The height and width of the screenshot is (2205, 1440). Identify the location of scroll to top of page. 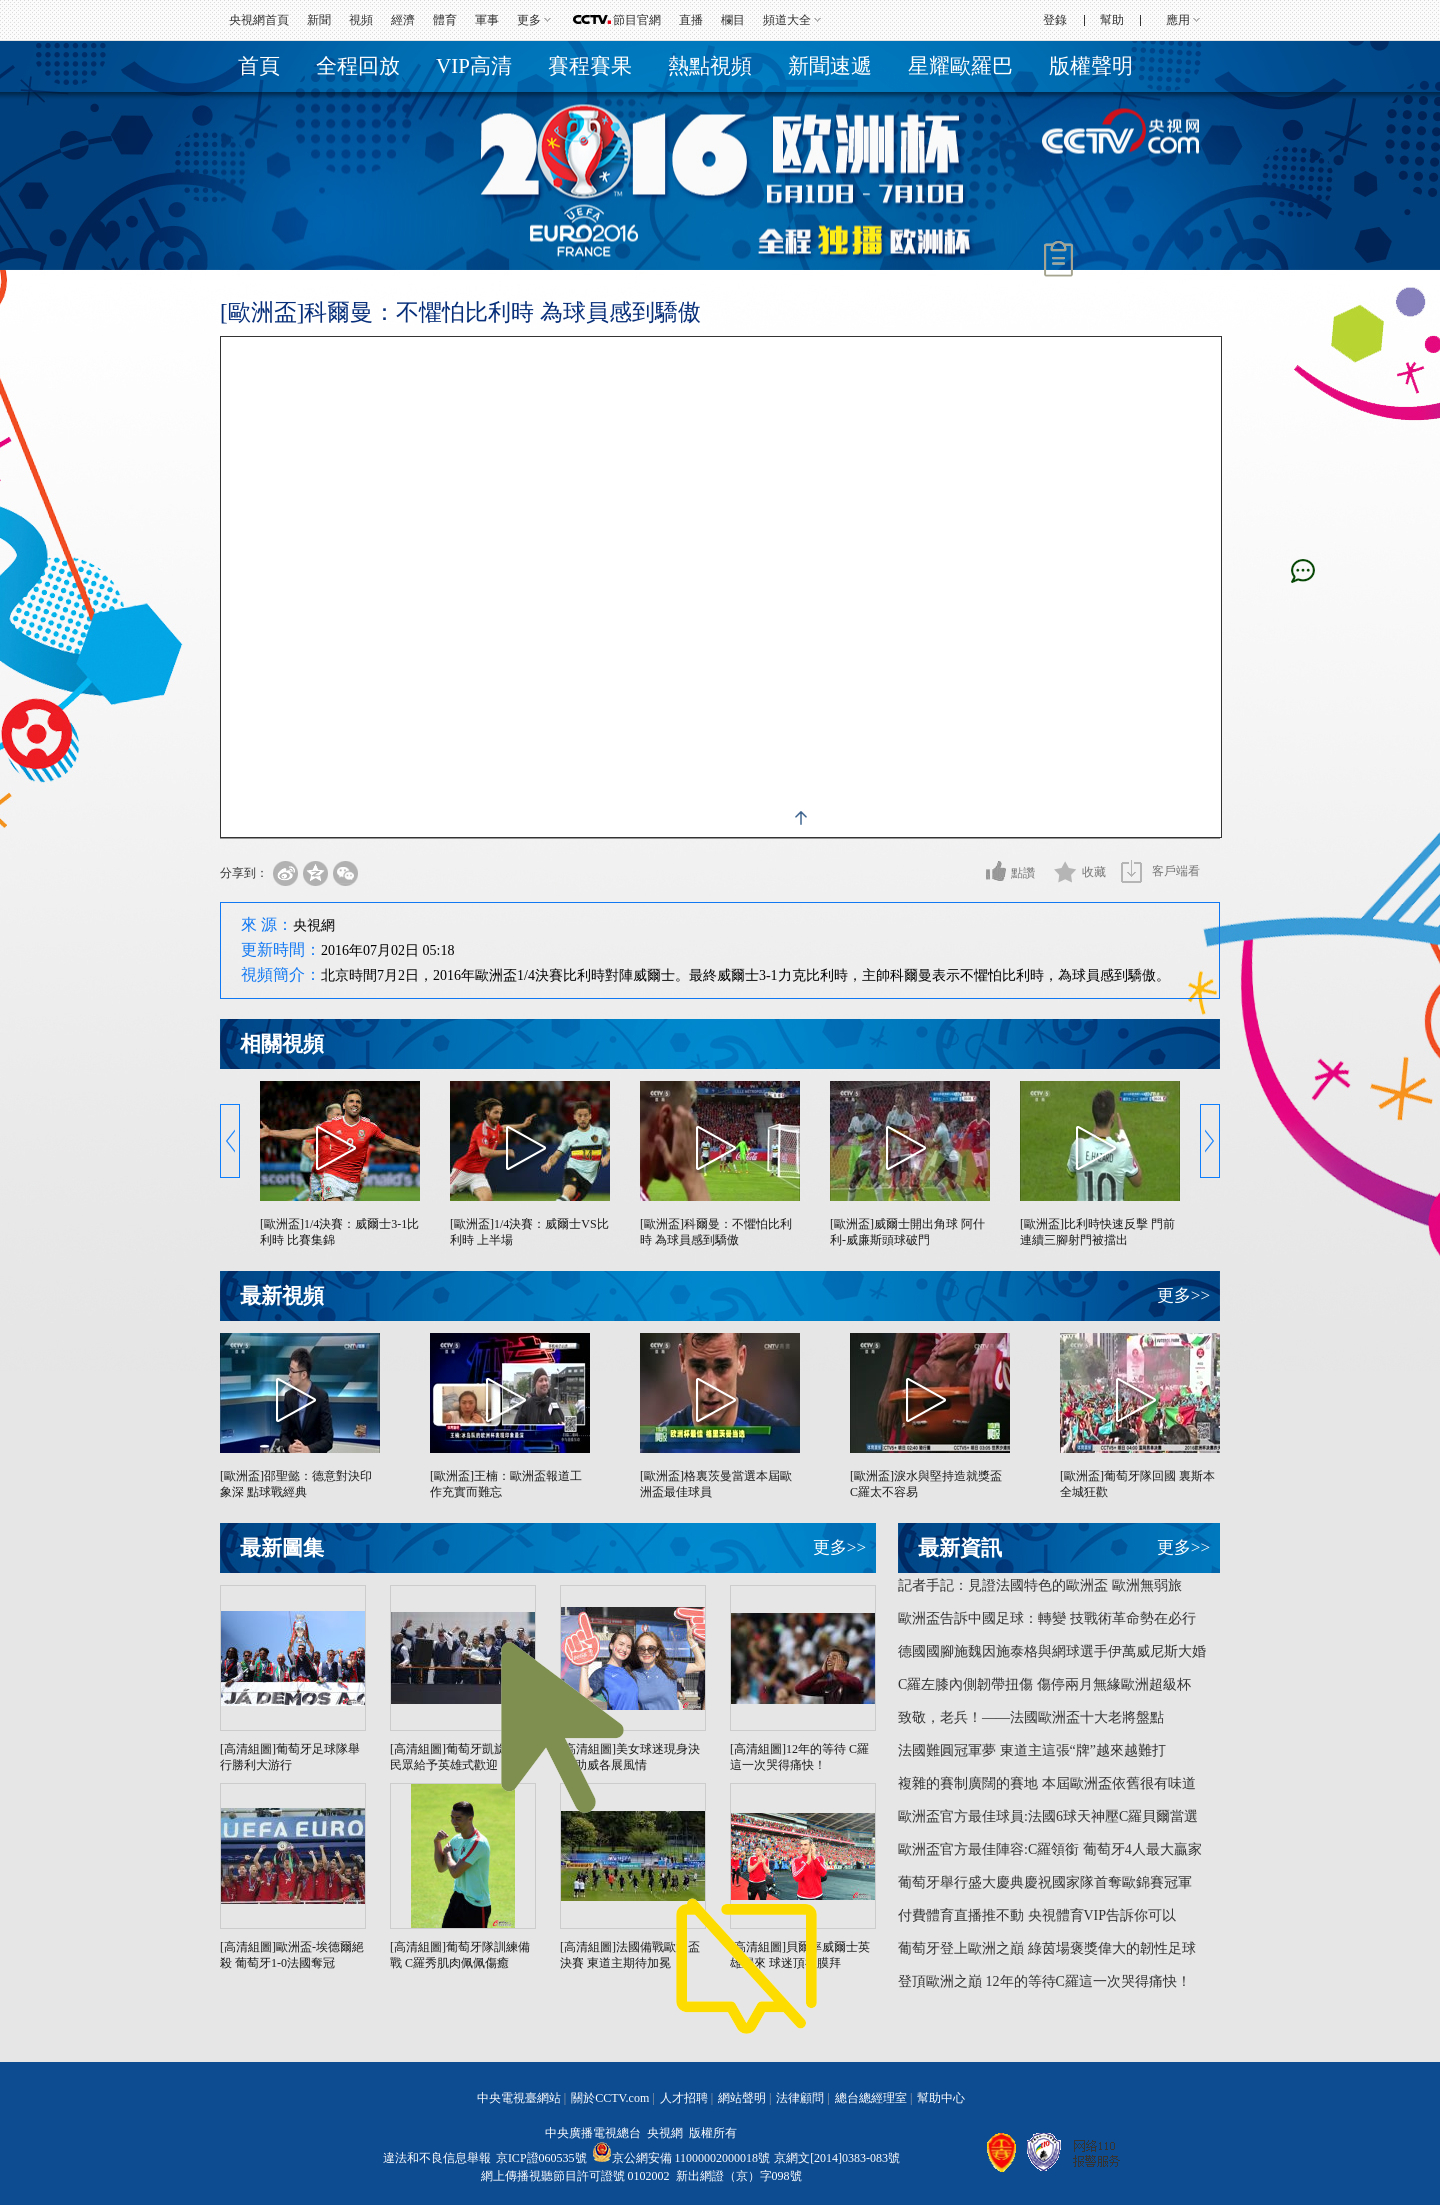
(801, 818).